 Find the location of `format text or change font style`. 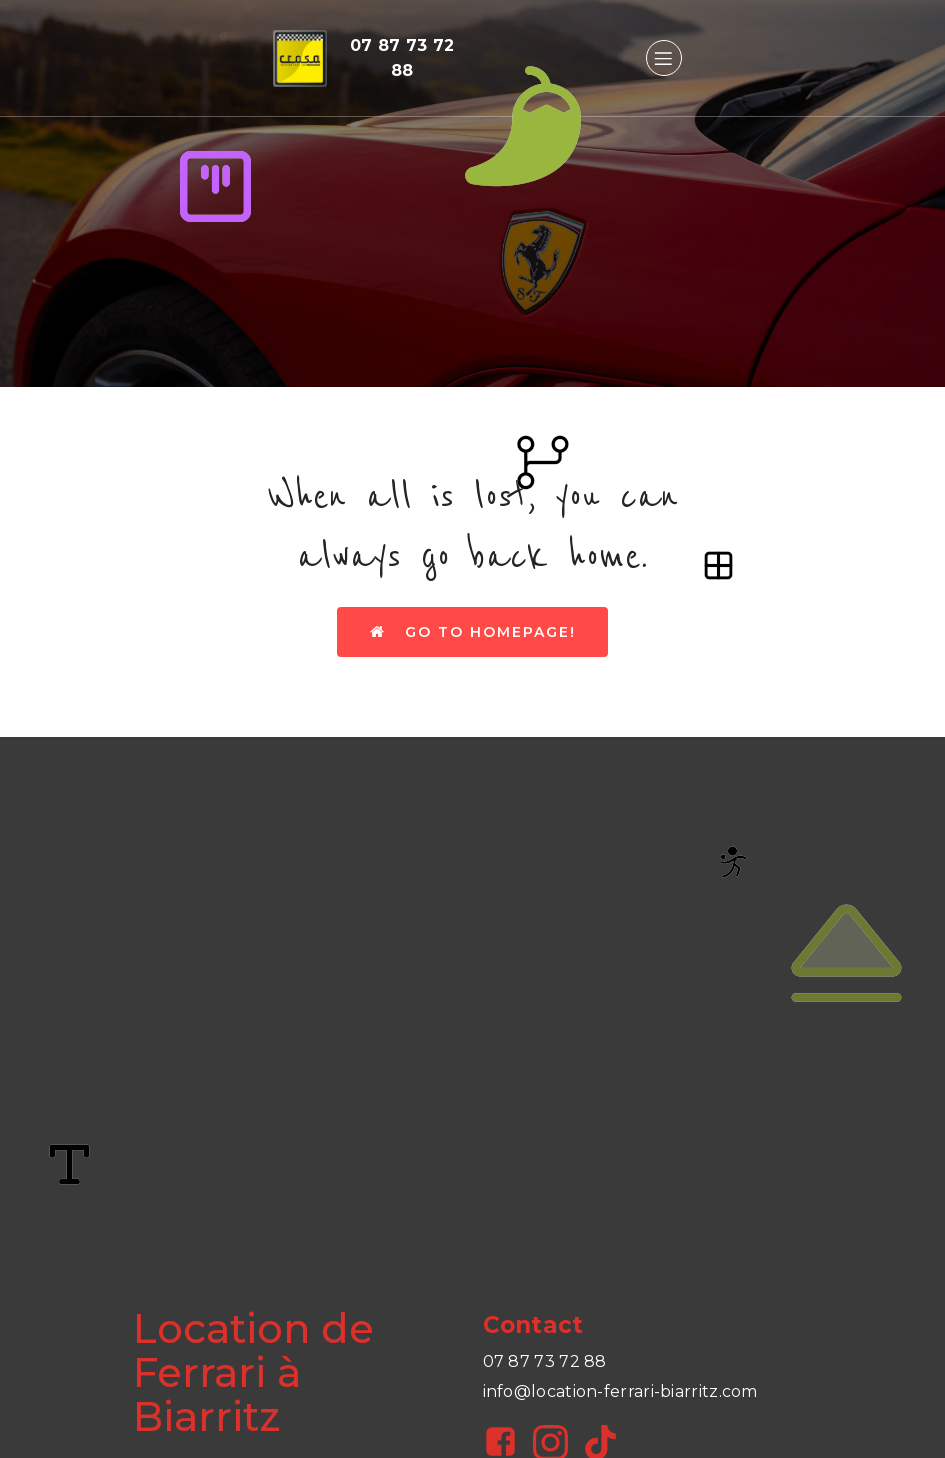

format text or change font style is located at coordinates (69, 1164).